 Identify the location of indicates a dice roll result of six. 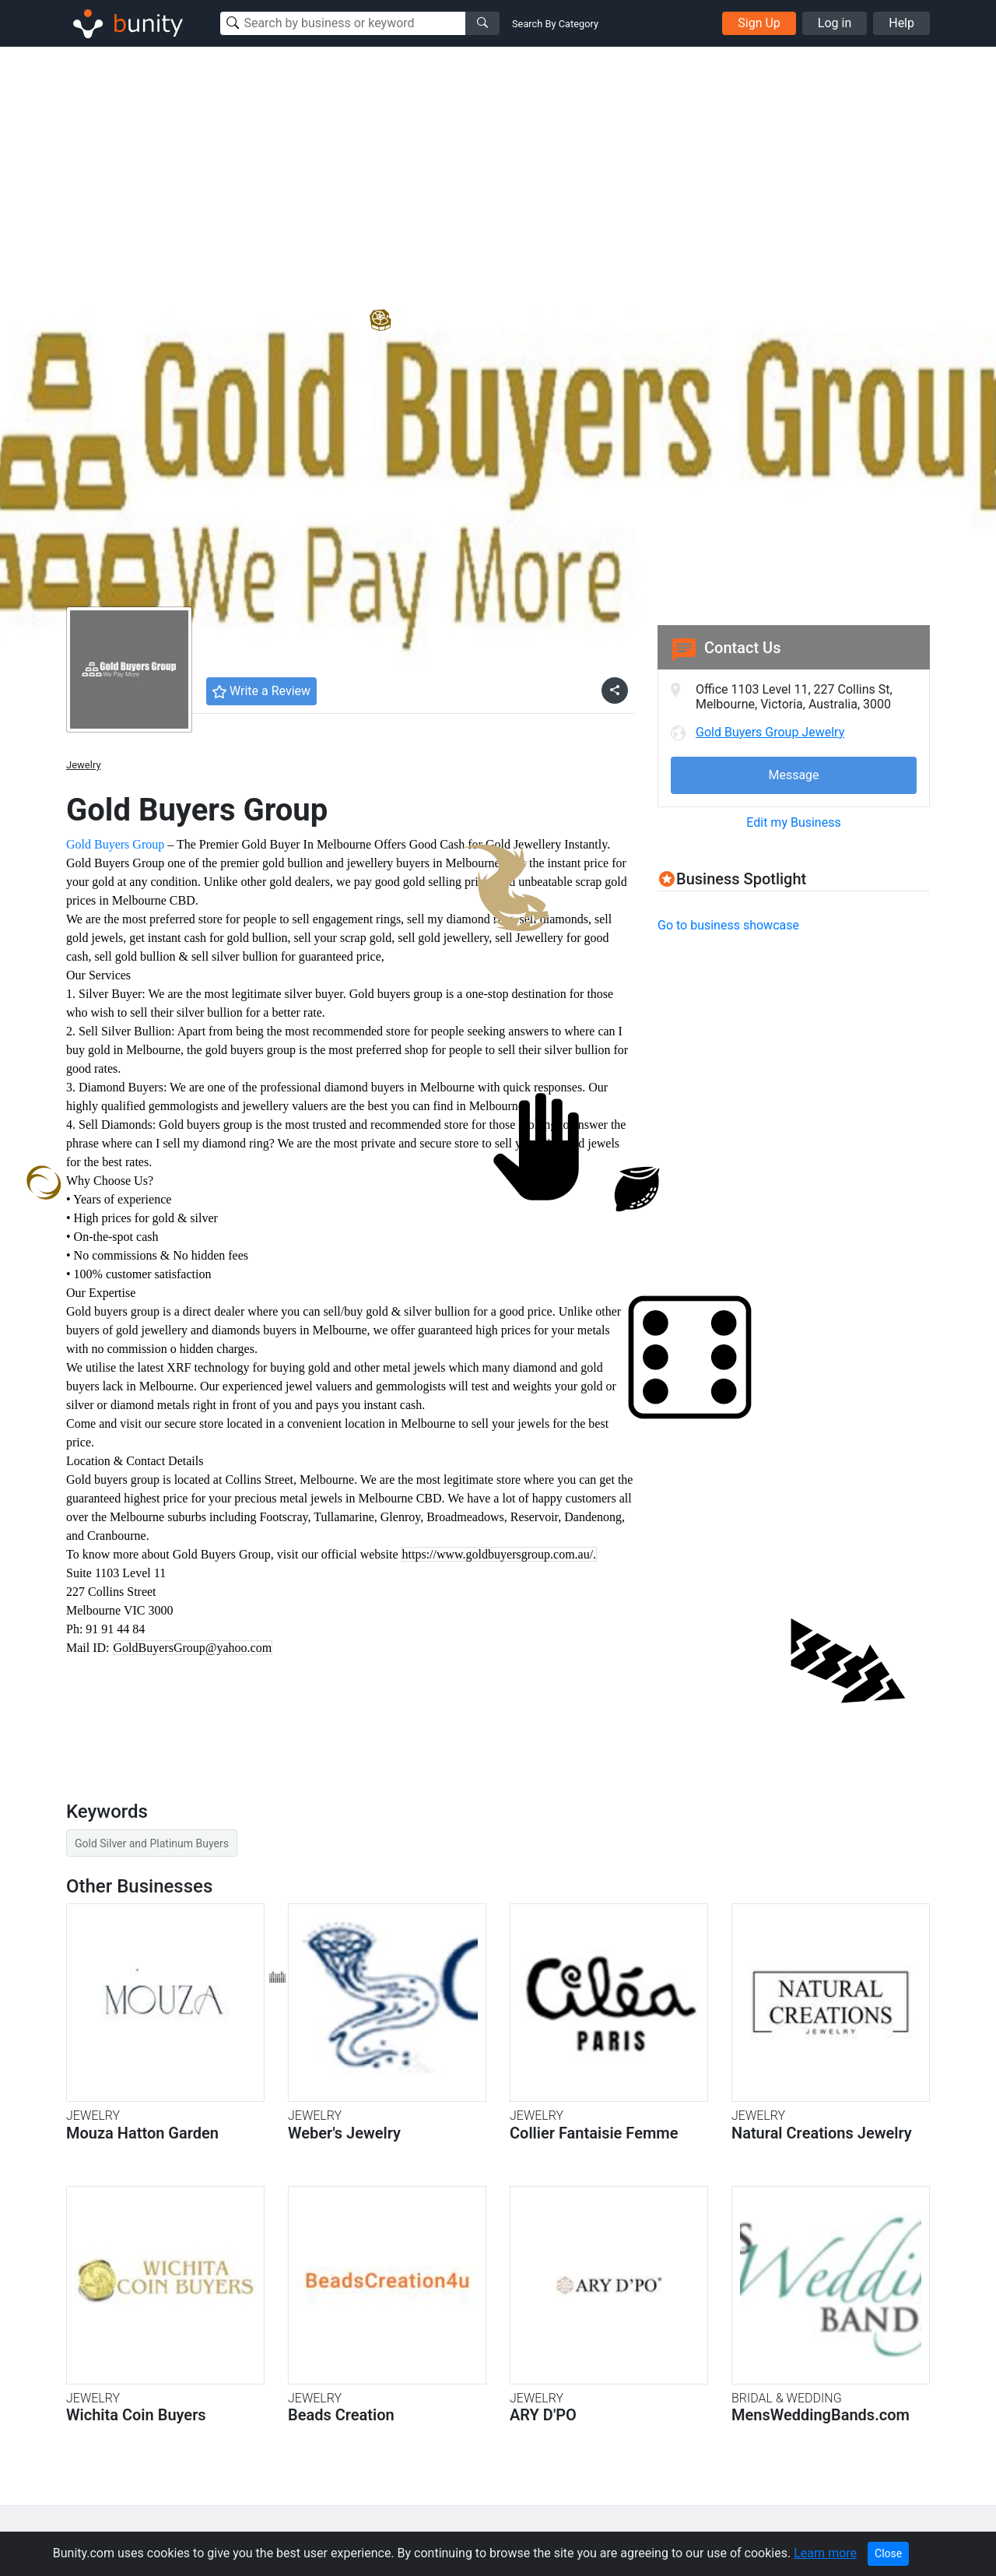
(689, 1357).